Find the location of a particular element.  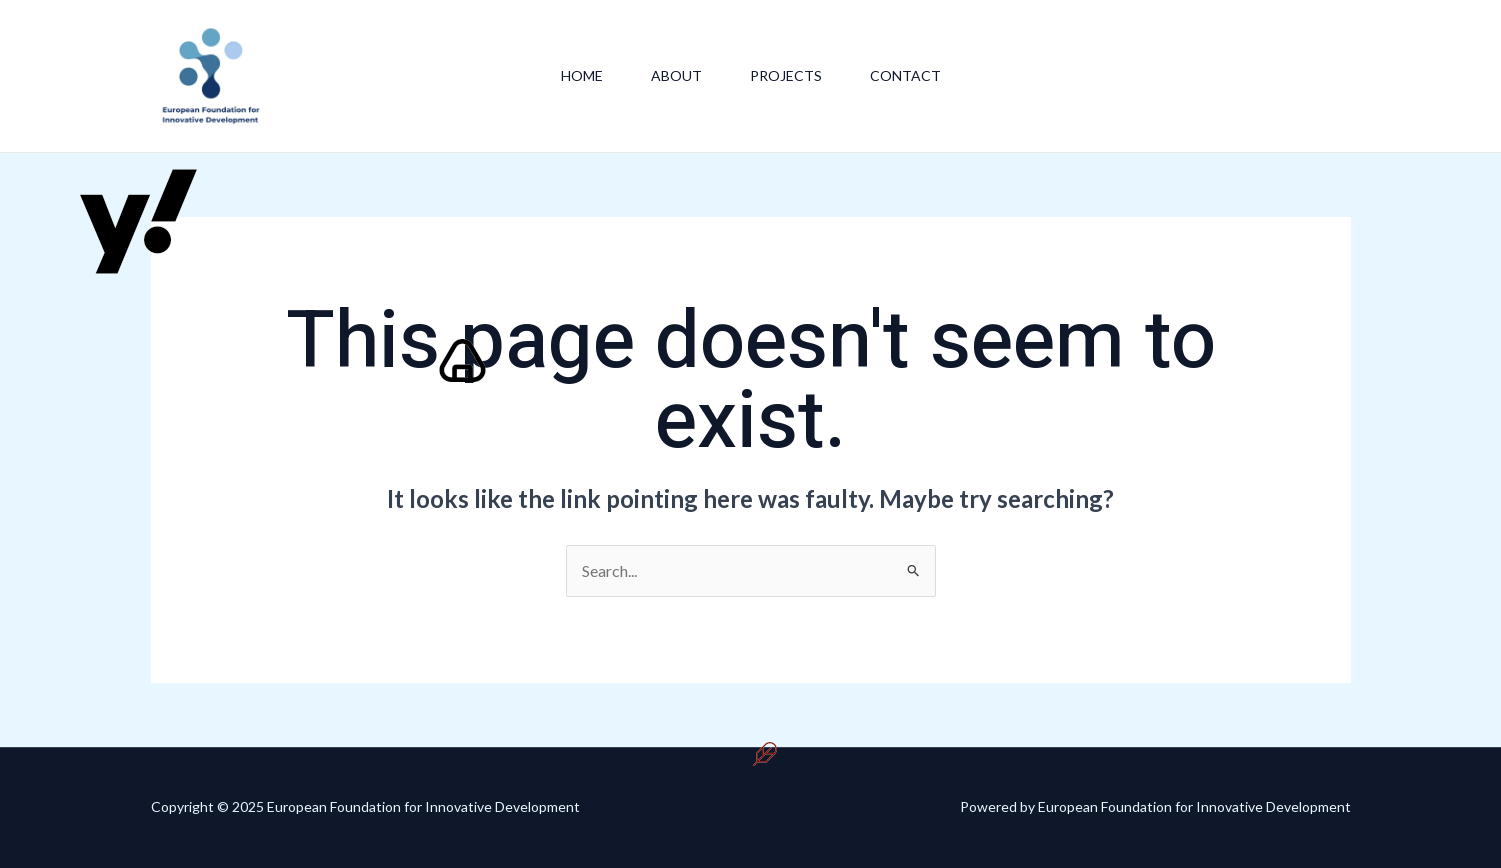

open Yahoo app or website is located at coordinates (138, 221).